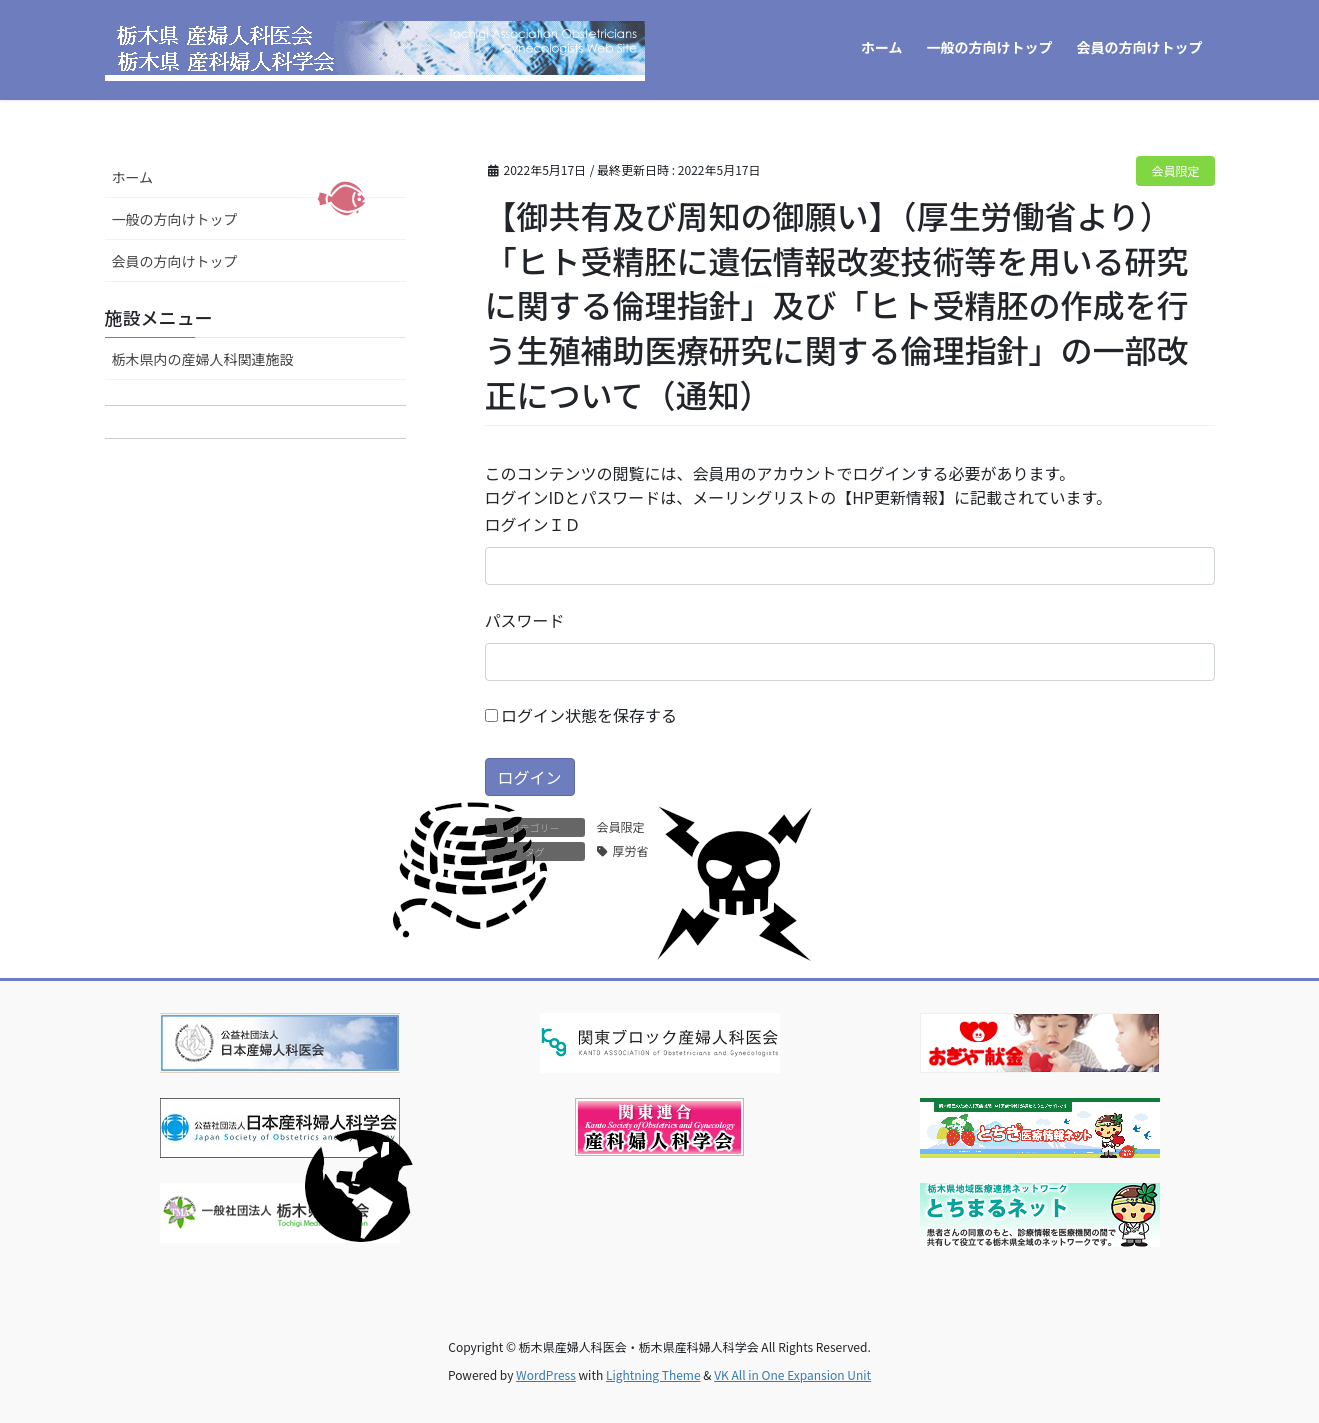 This screenshot has width=1319, height=1423. Describe the element at coordinates (361, 1186) in the screenshot. I see `switch to global or worldwide view` at that location.